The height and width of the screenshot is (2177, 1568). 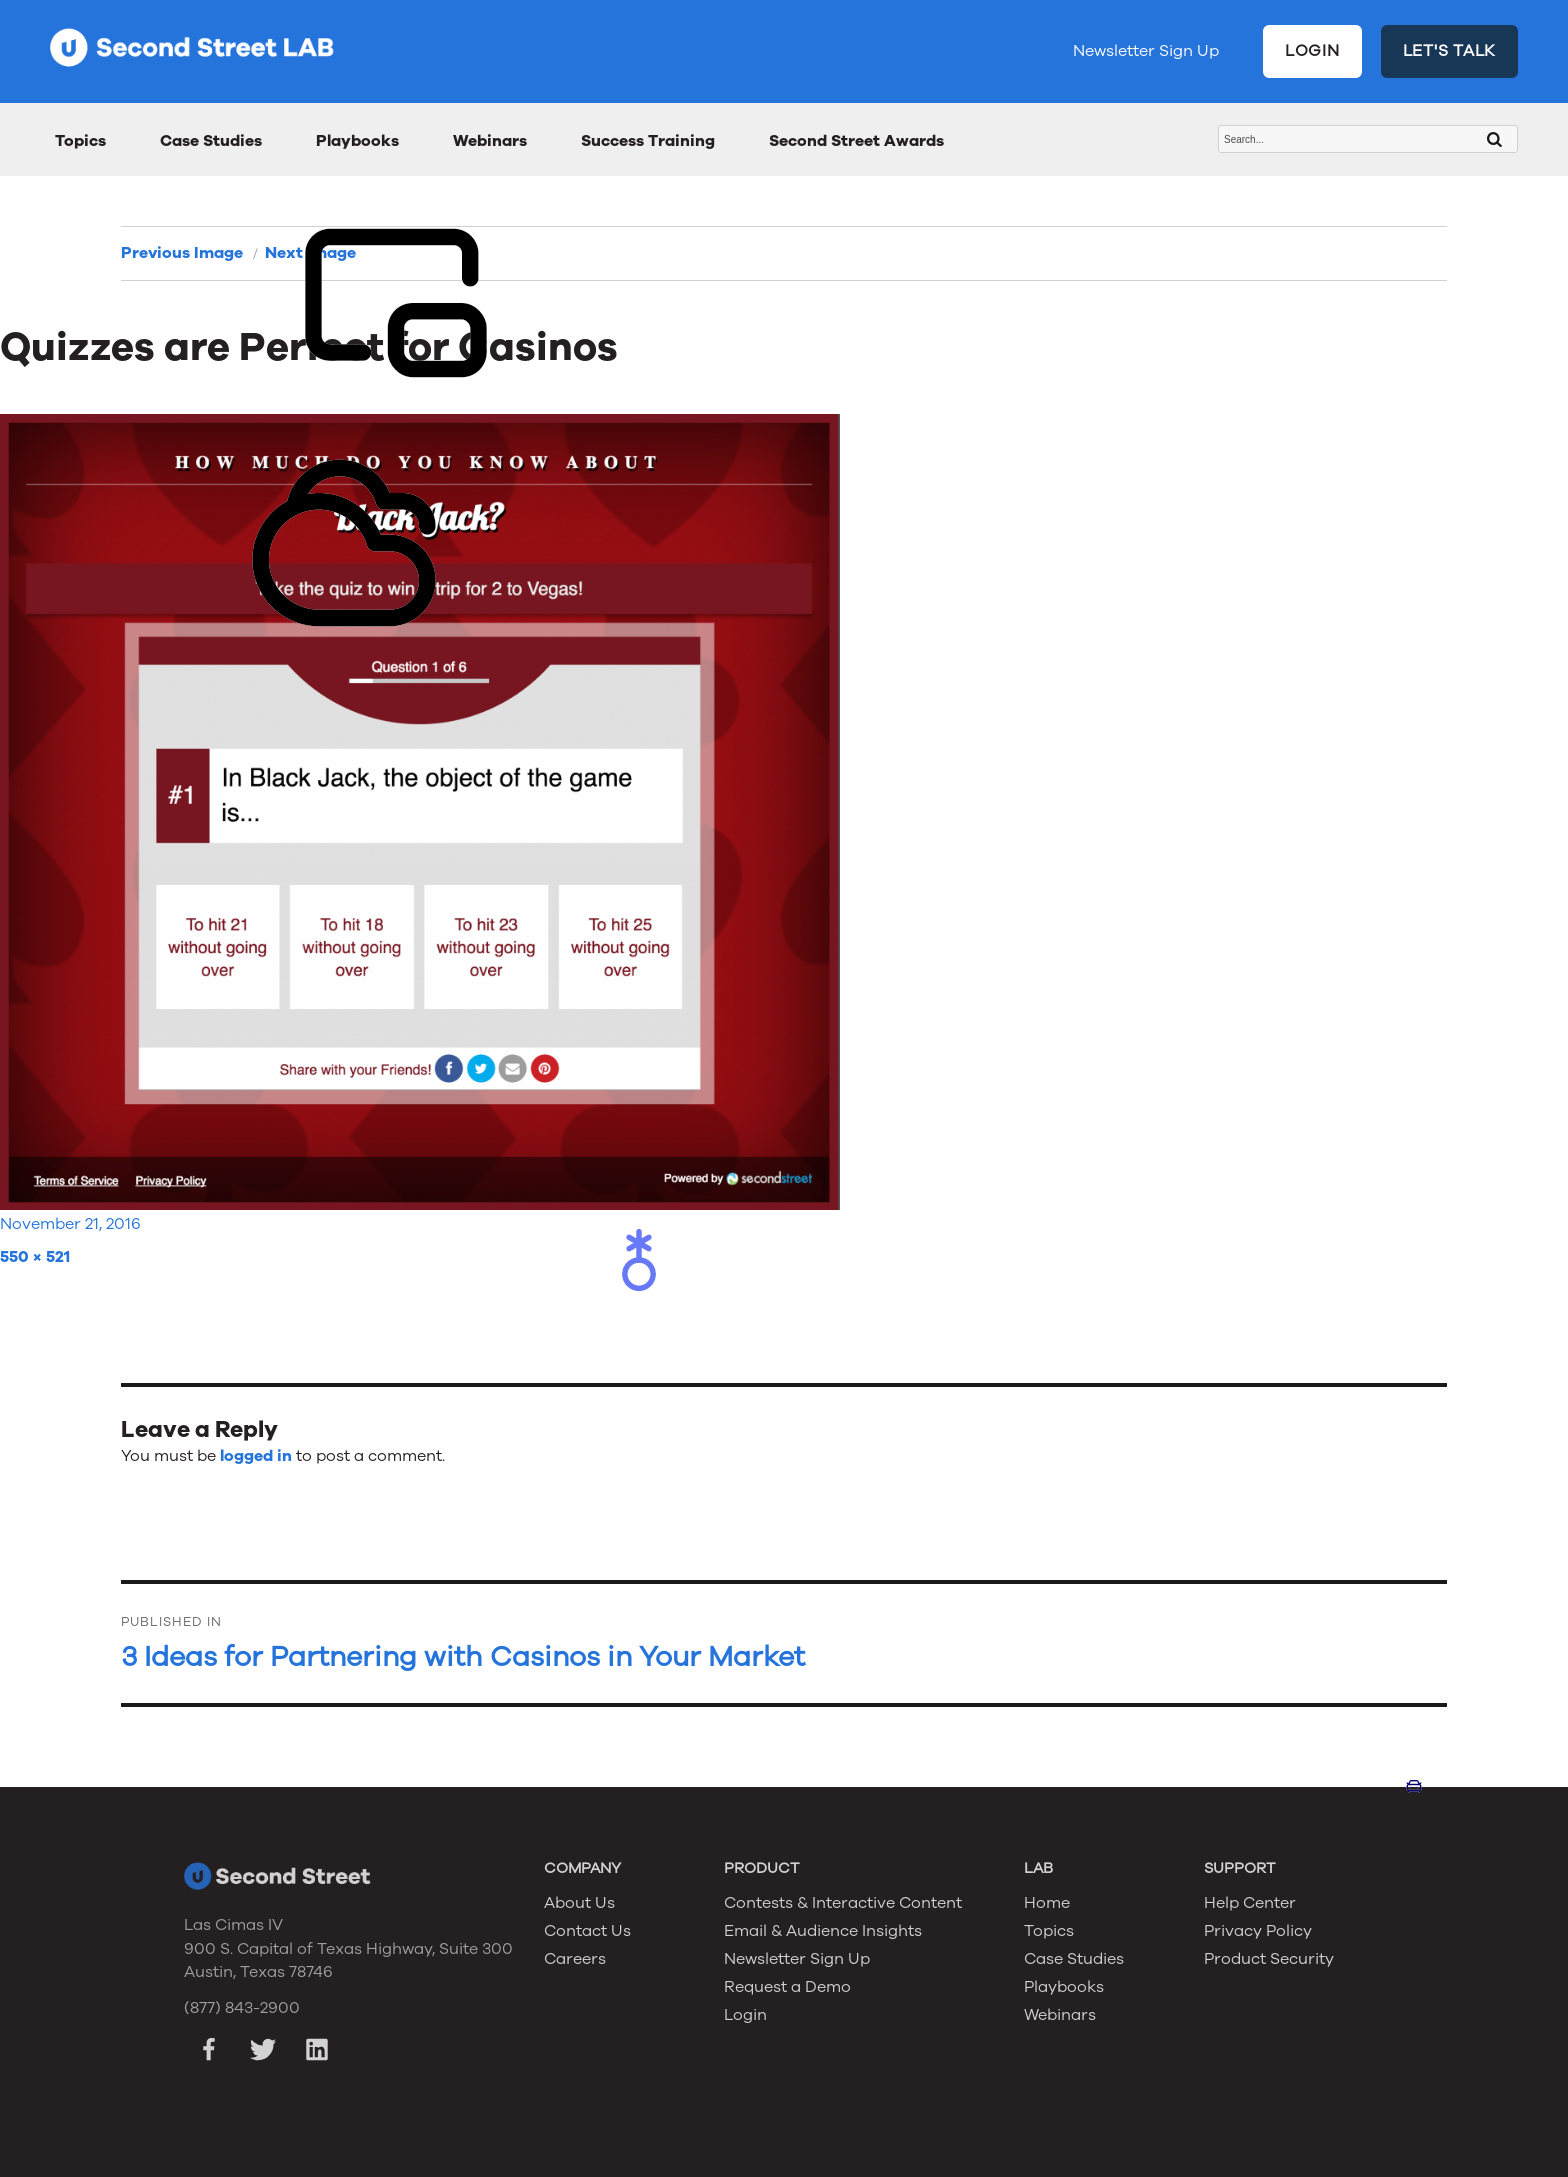 What do you see at coordinates (639, 1260) in the screenshot?
I see `indicates non-binary gender identity option` at bounding box center [639, 1260].